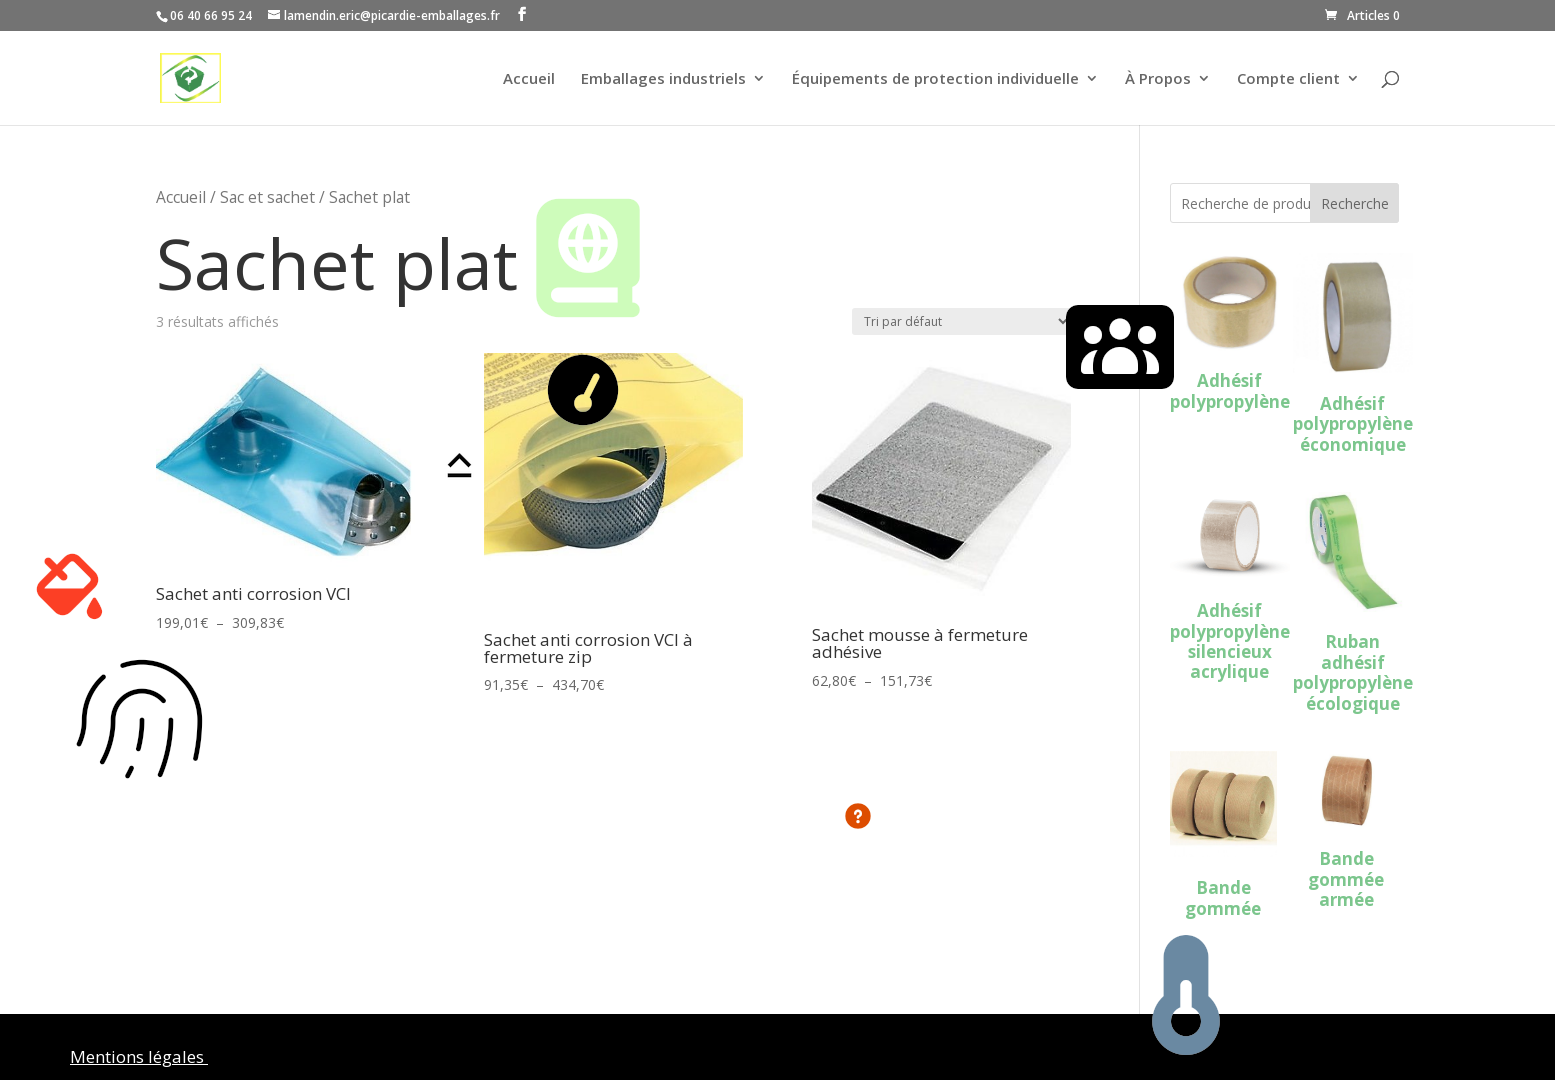  I want to click on access world atlas or geographic reference, so click(588, 258).